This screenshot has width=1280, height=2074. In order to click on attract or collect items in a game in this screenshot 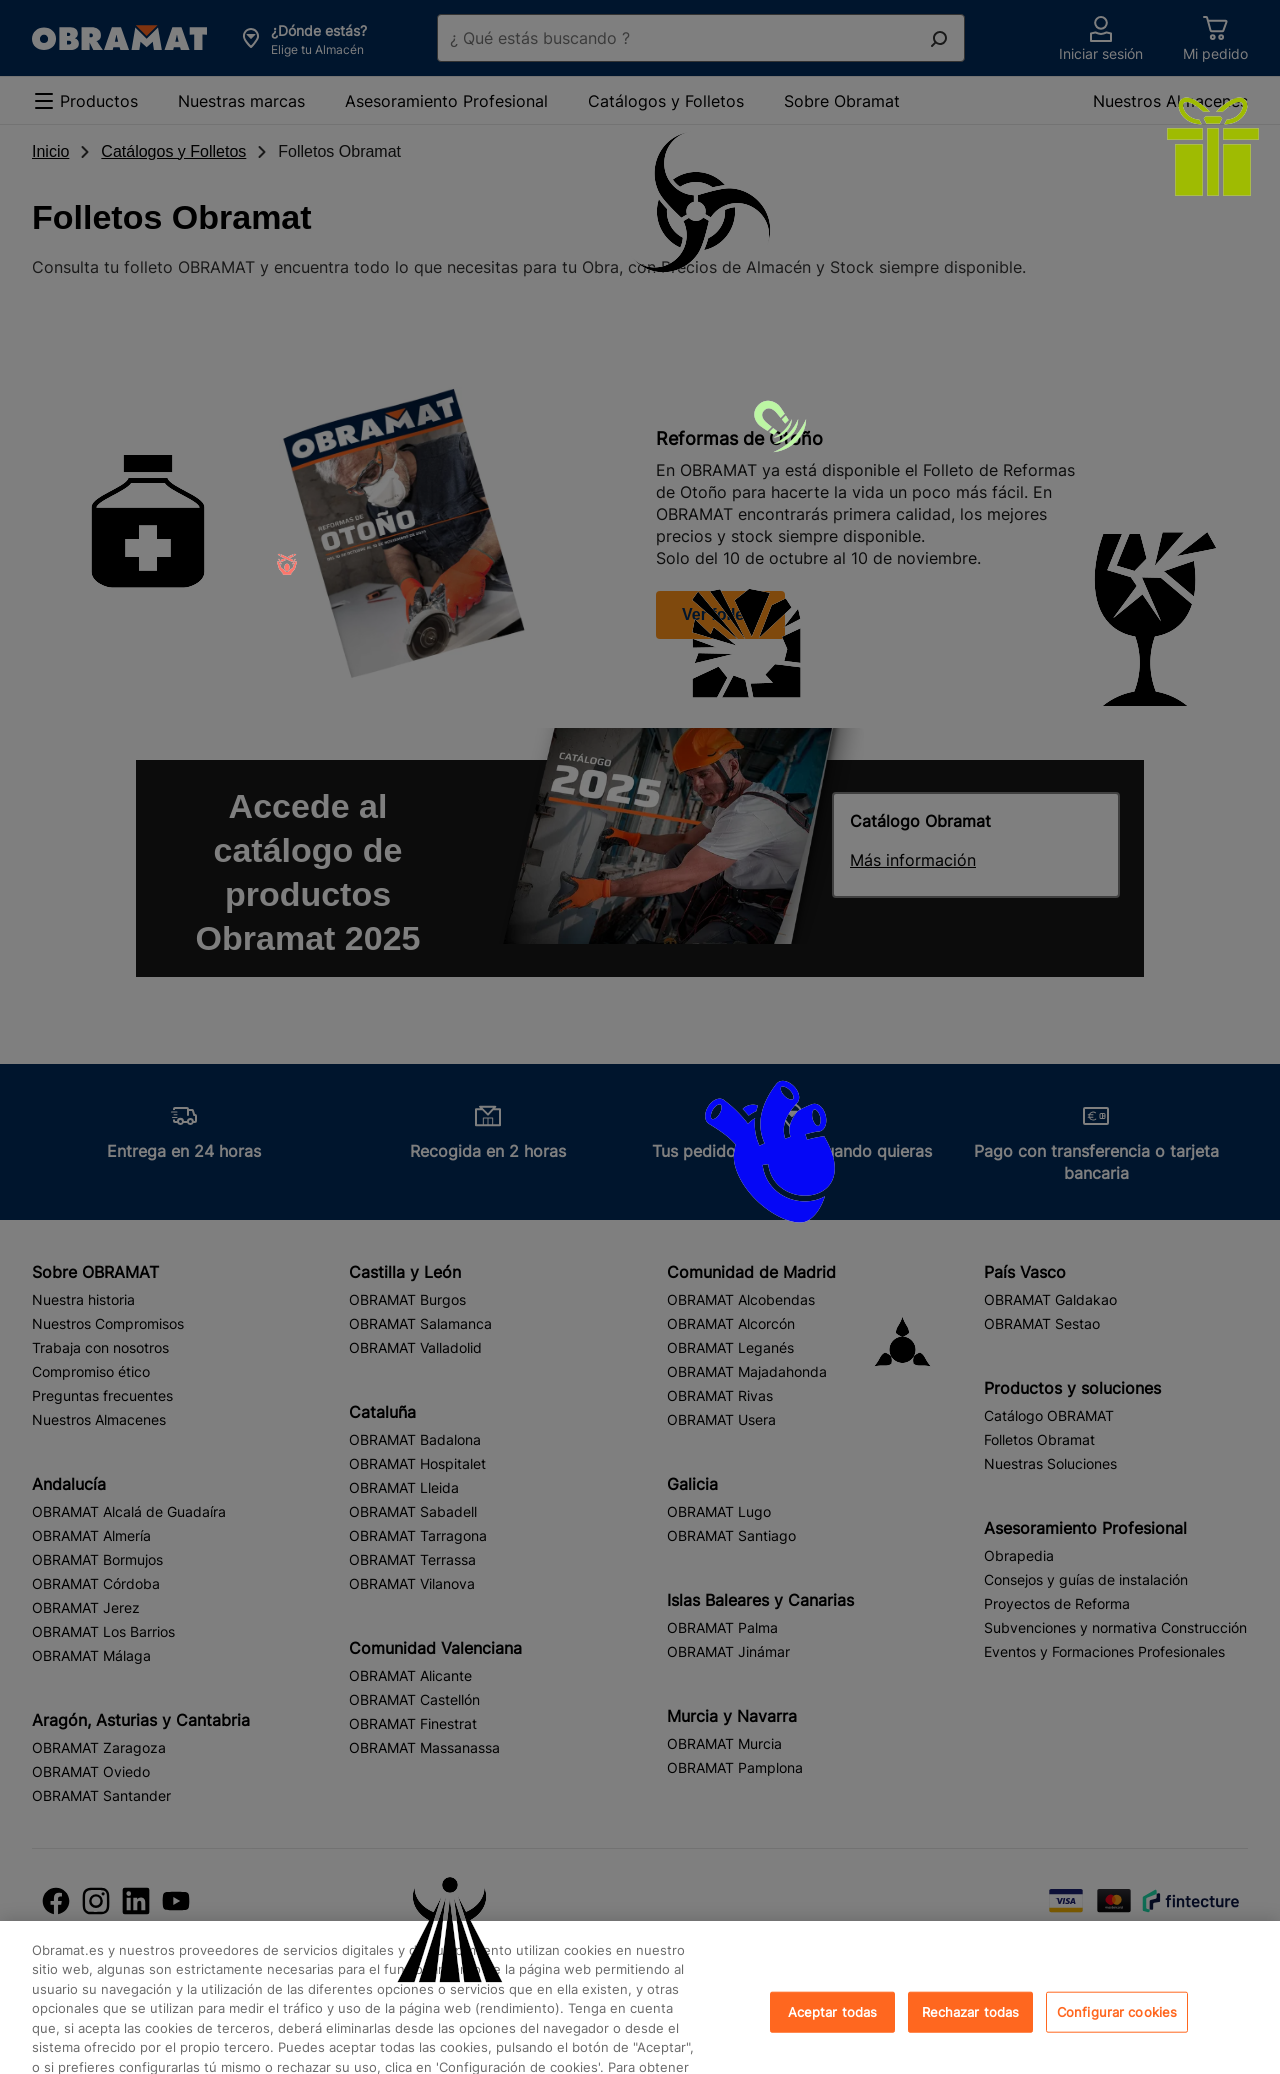, I will do `click(780, 426)`.